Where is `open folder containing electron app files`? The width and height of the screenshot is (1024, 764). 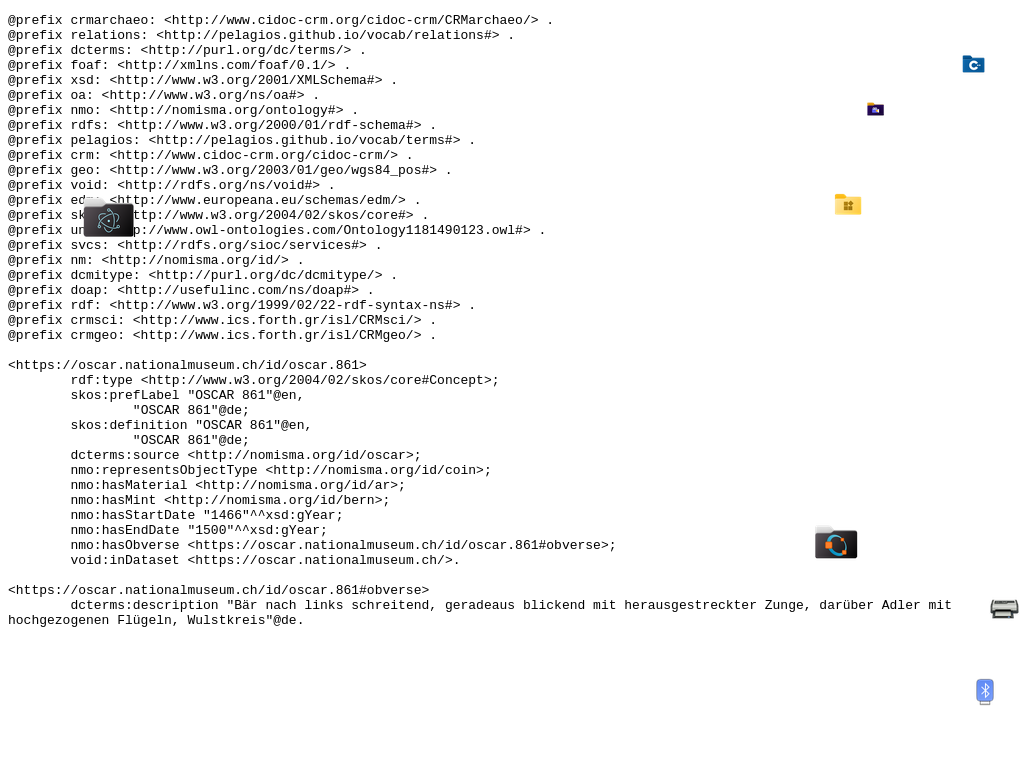 open folder containing electron app files is located at coordinates (108, 218).